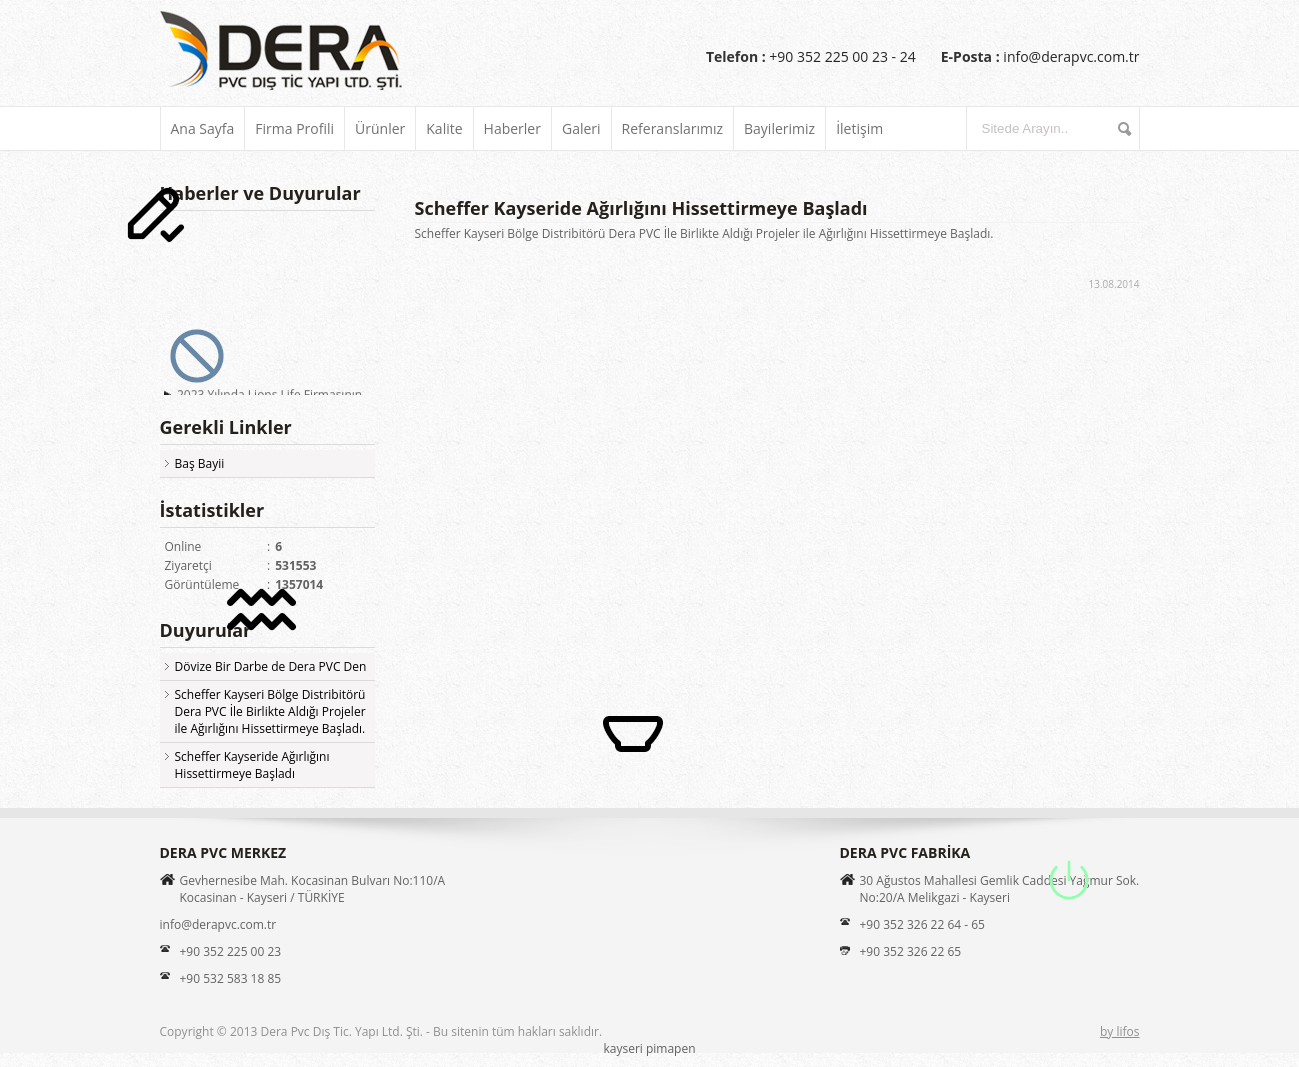 The image size is (1299, 1067). What do you see at coordinates (261, 609) in the screenshot?
I see `indicates aquarius zodiac sign` at bounding box center [261, 609].